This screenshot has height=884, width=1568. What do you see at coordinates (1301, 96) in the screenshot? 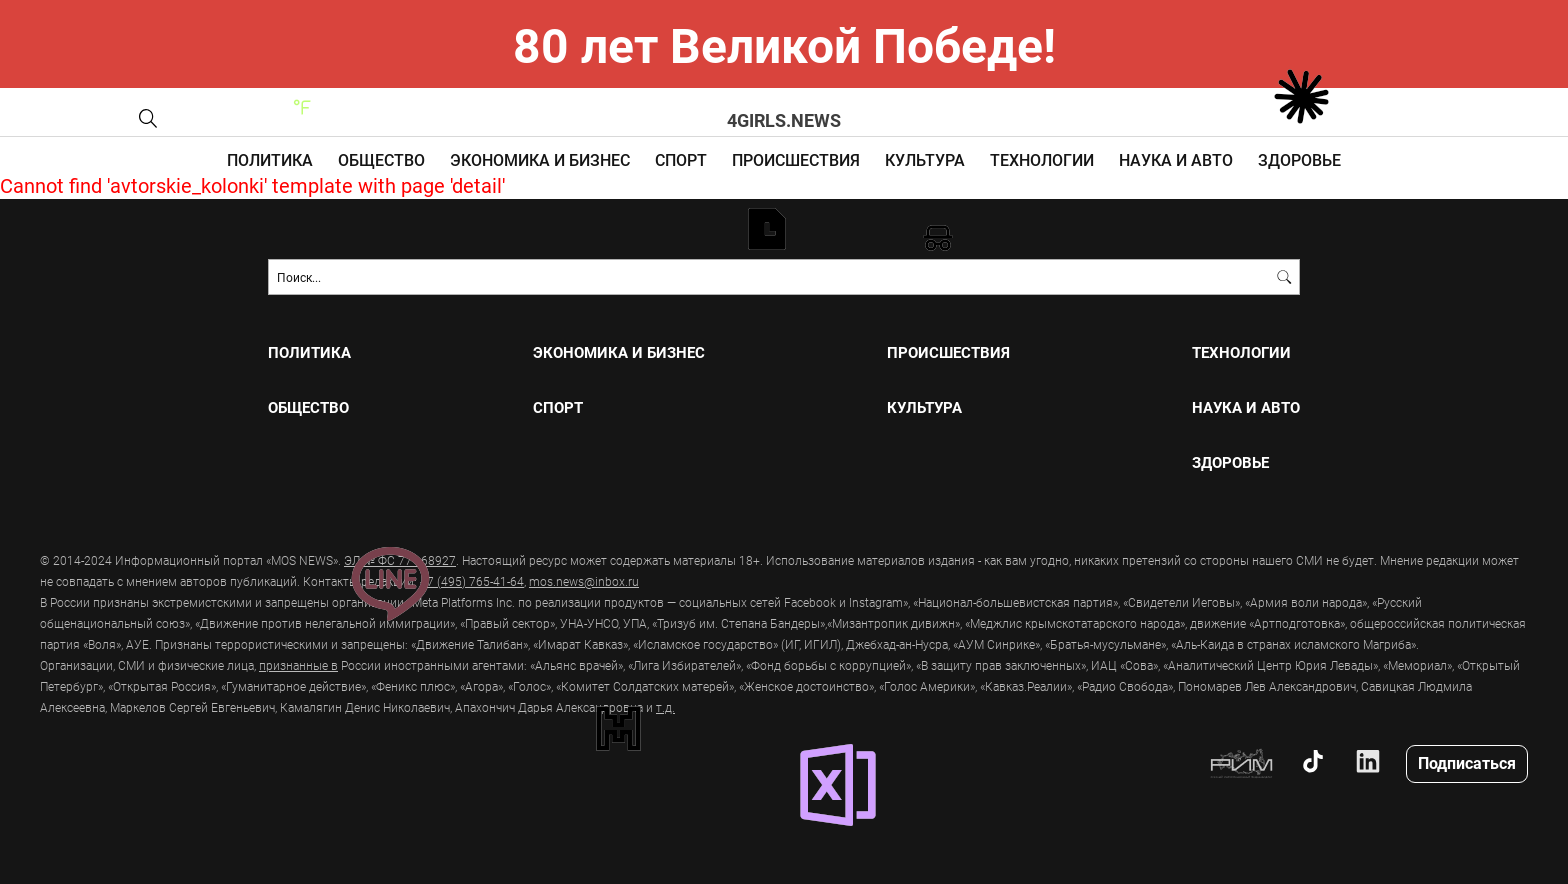
I see `open the Claude AI assistant` at bounding box center [1301, 96].